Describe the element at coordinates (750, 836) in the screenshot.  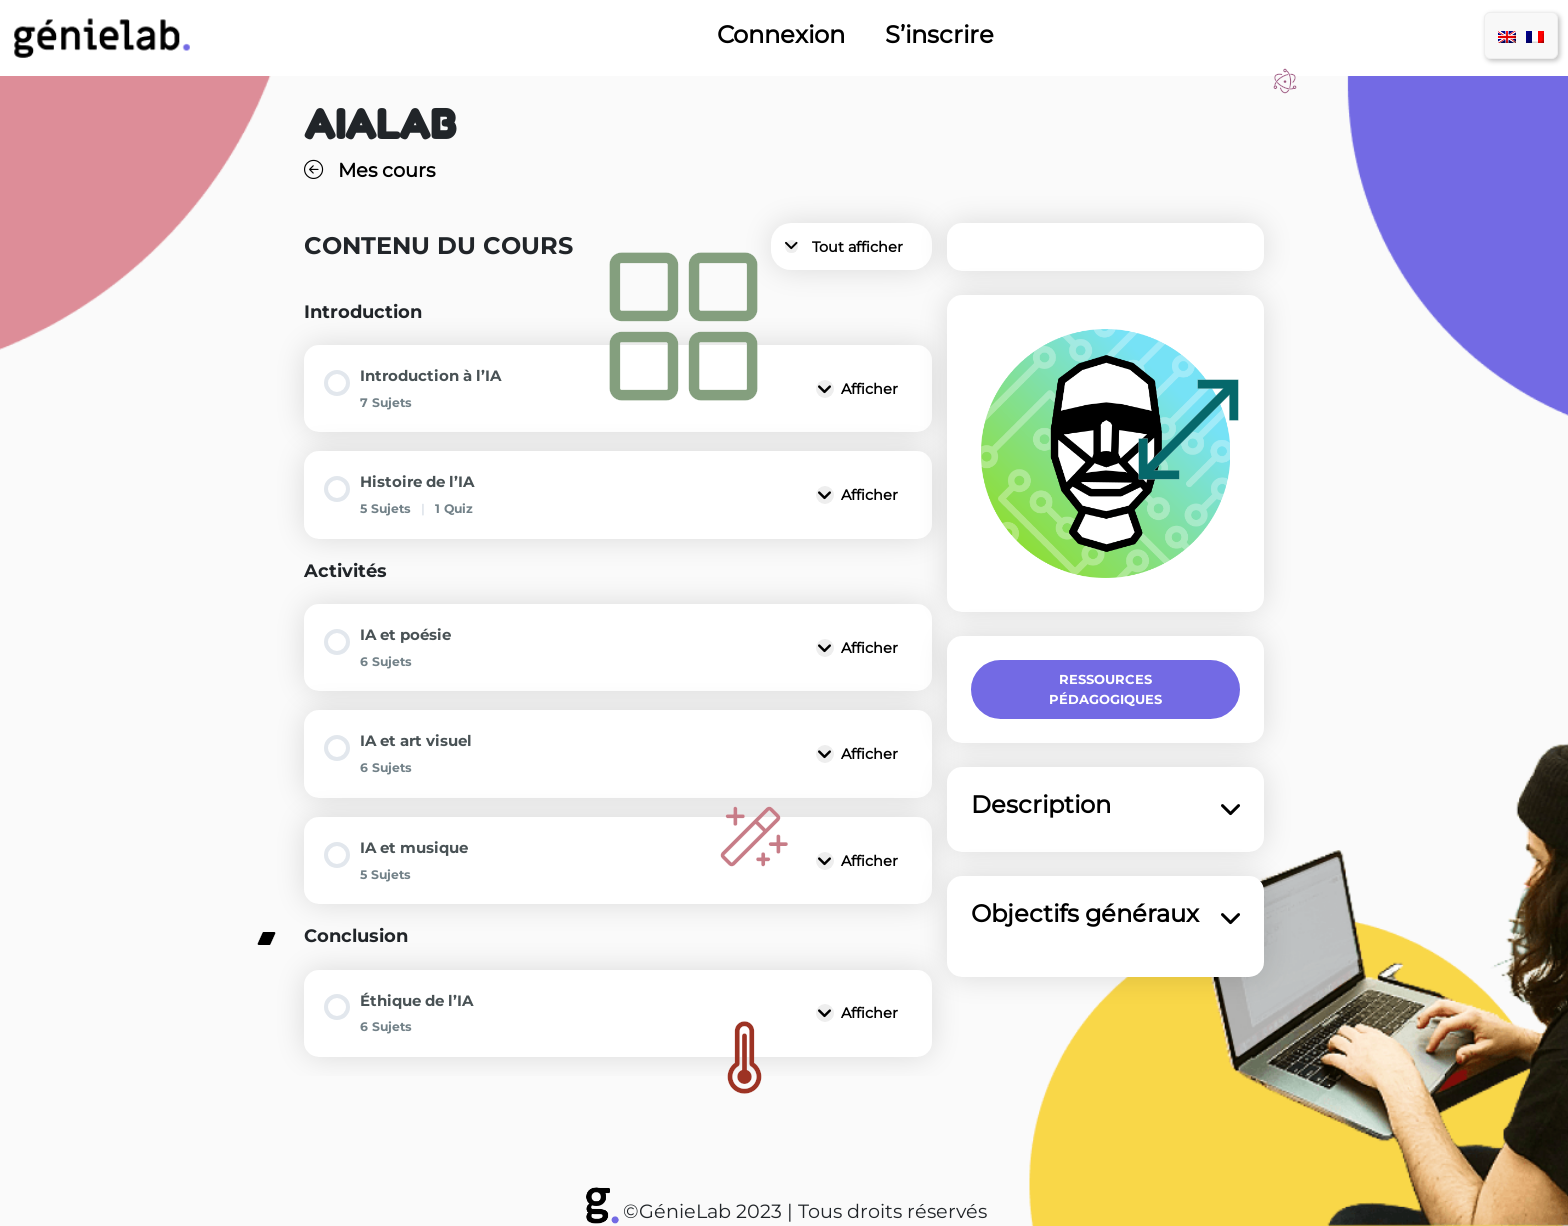
I see `apply automatic enhancements or effects` at that location.